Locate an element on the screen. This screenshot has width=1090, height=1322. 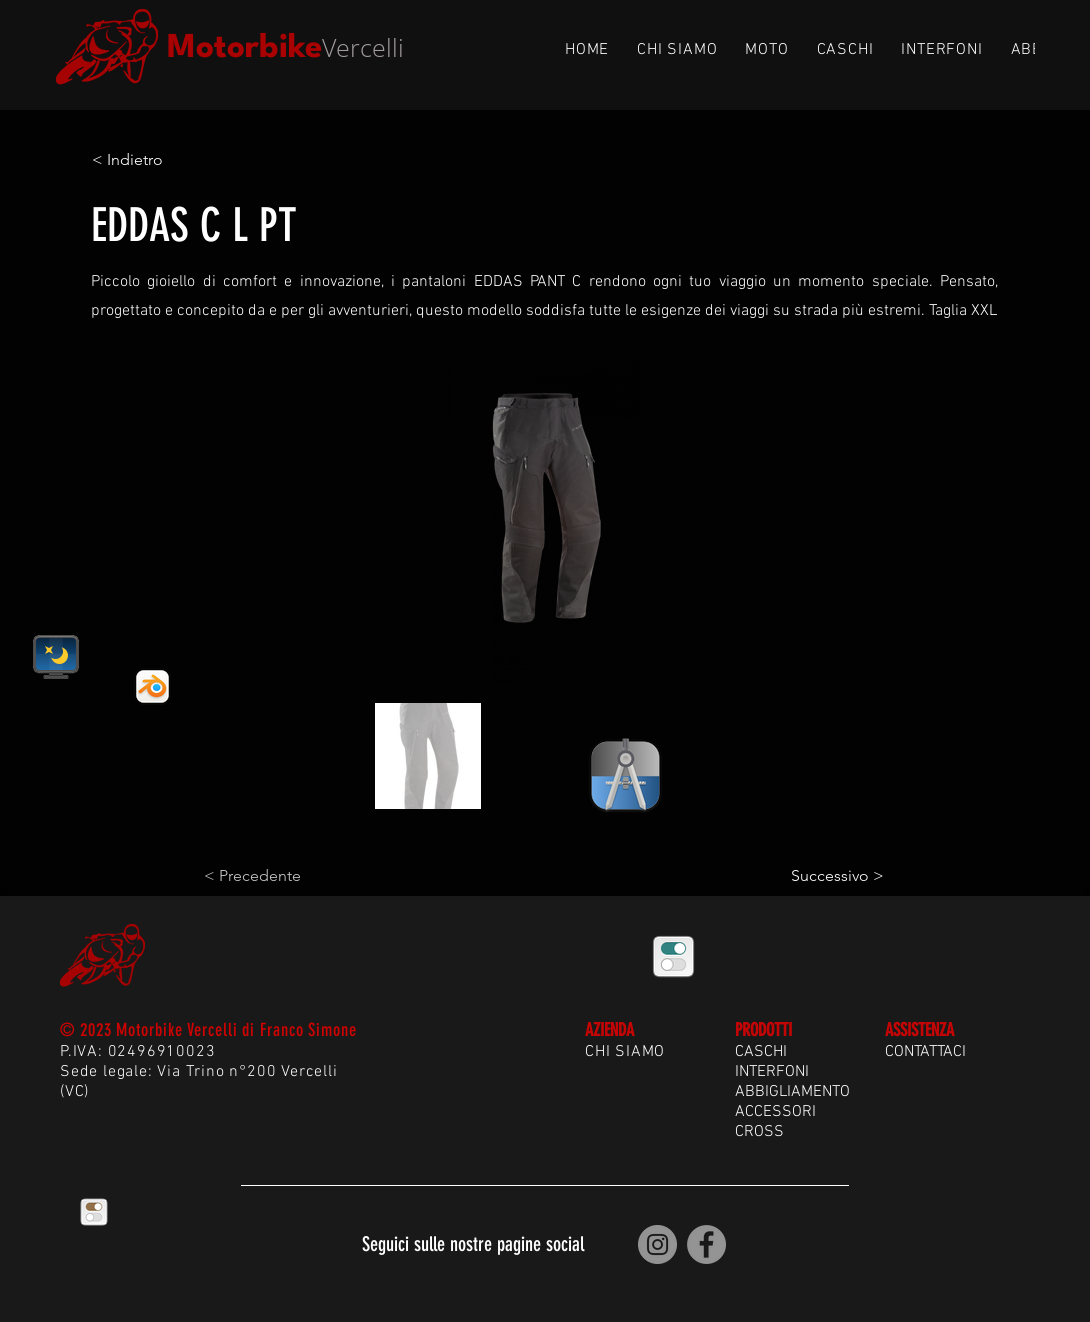
open app icon preview tool is located at coordinates (625, 775).